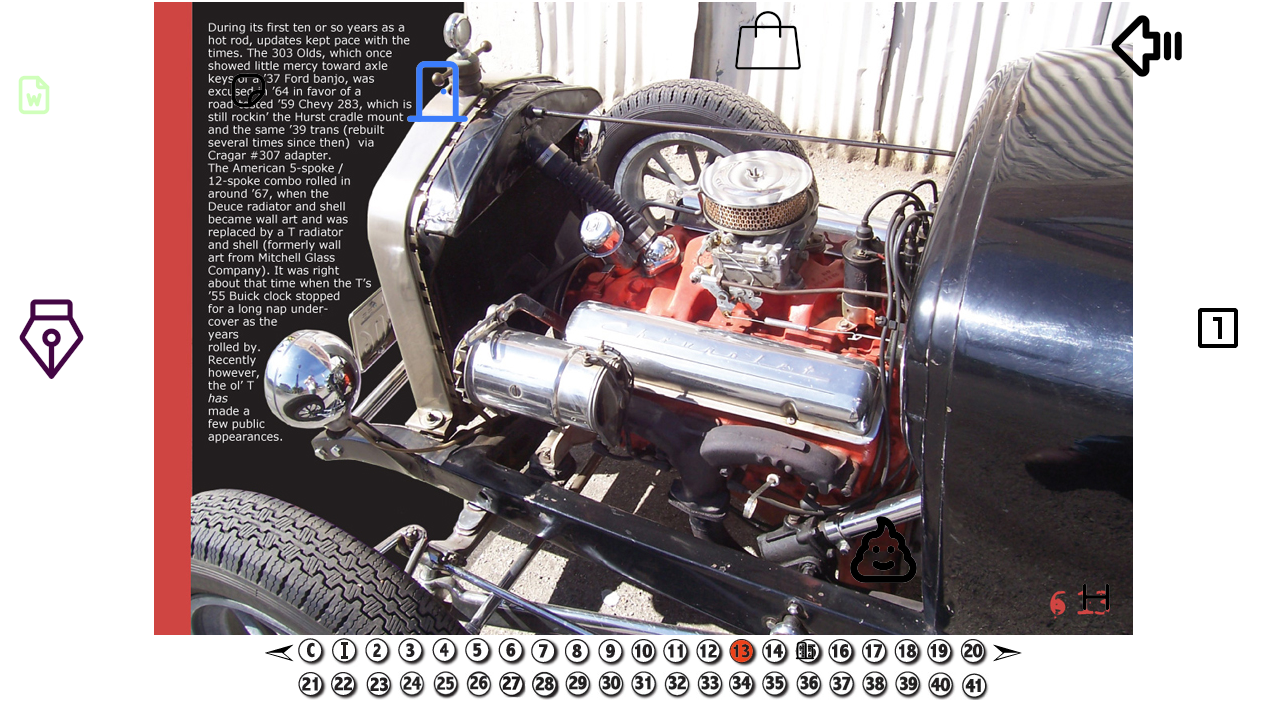 This screenshot has height=720, width=1280. What do you see at coordinates (437, 91) in the screenshot?
I see `exit or log out of the application` at bounding box center [437, 91].